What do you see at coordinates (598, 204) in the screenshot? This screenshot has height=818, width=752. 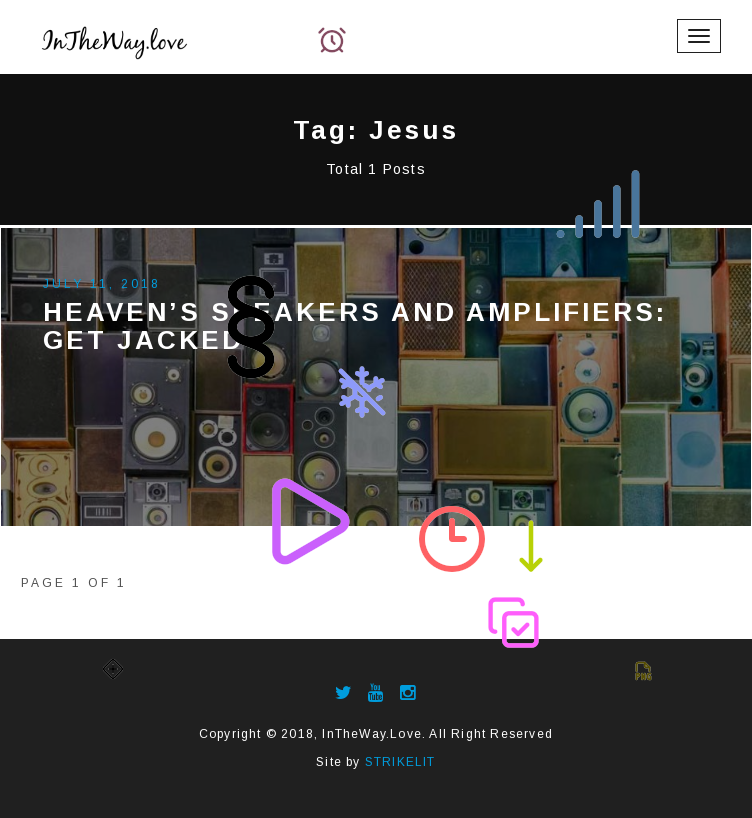 I see `indicates cellular or network signal strength` at bounding box center [598, 204].